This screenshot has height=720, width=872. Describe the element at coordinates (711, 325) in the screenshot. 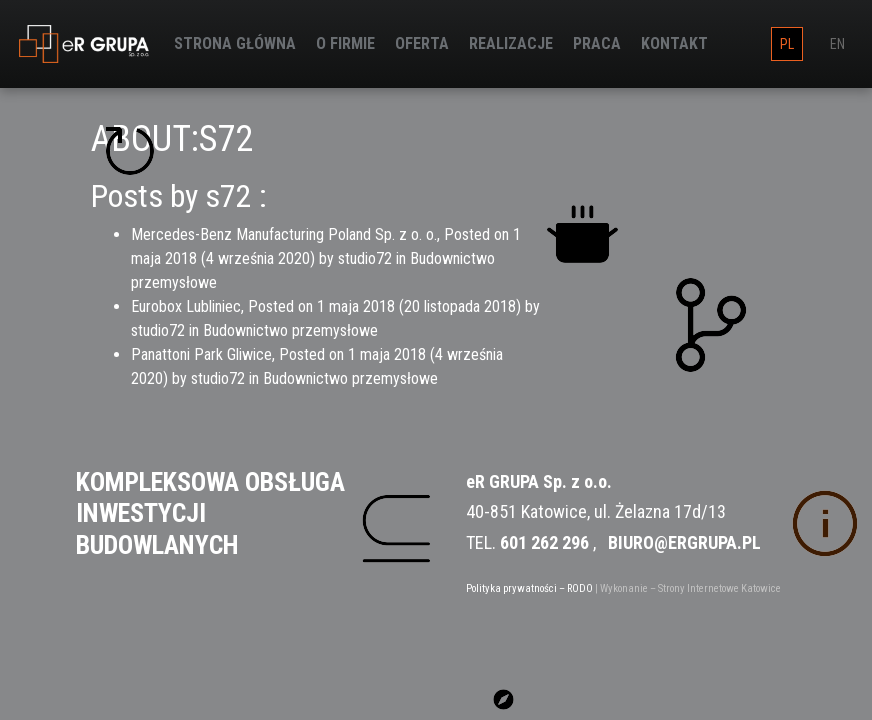

I see `access source control or version history` at that location.